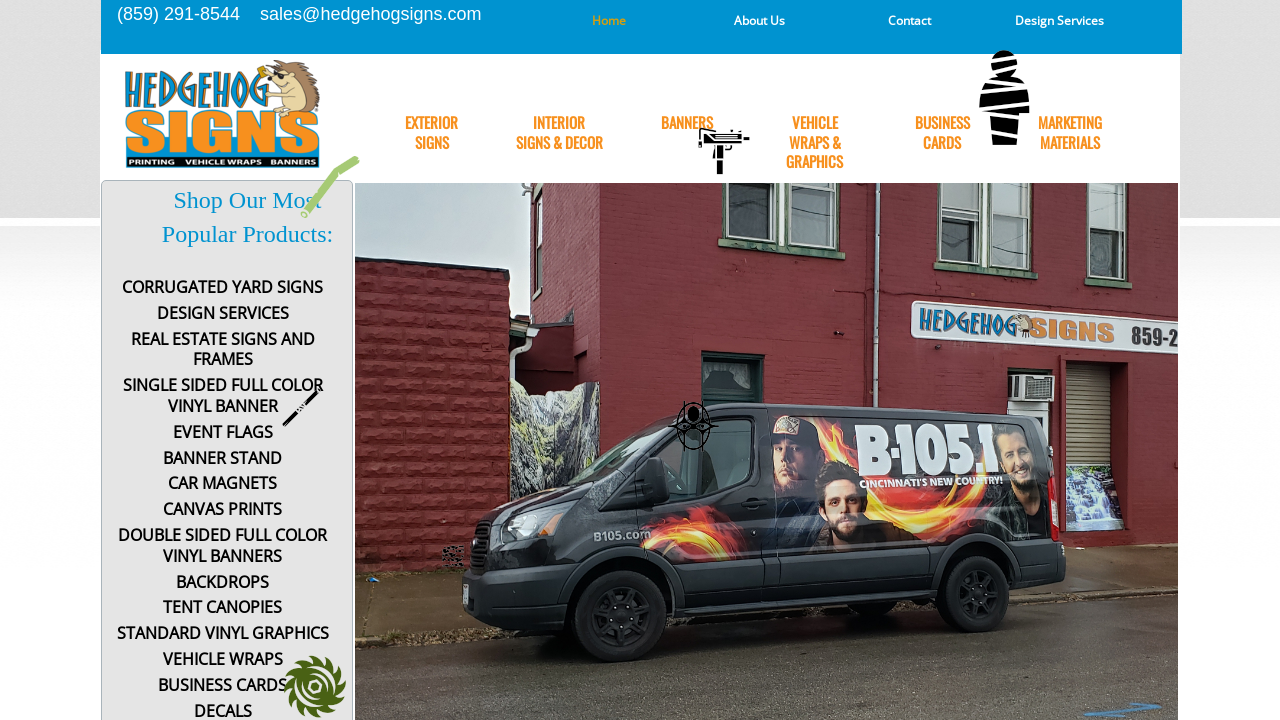 This screenshot has height=720, width=1280. What do you see at coordinates (693, 426) in the screenshot?
I see `enable eye tracking or gaze detection` at bounding box center [693, 426].